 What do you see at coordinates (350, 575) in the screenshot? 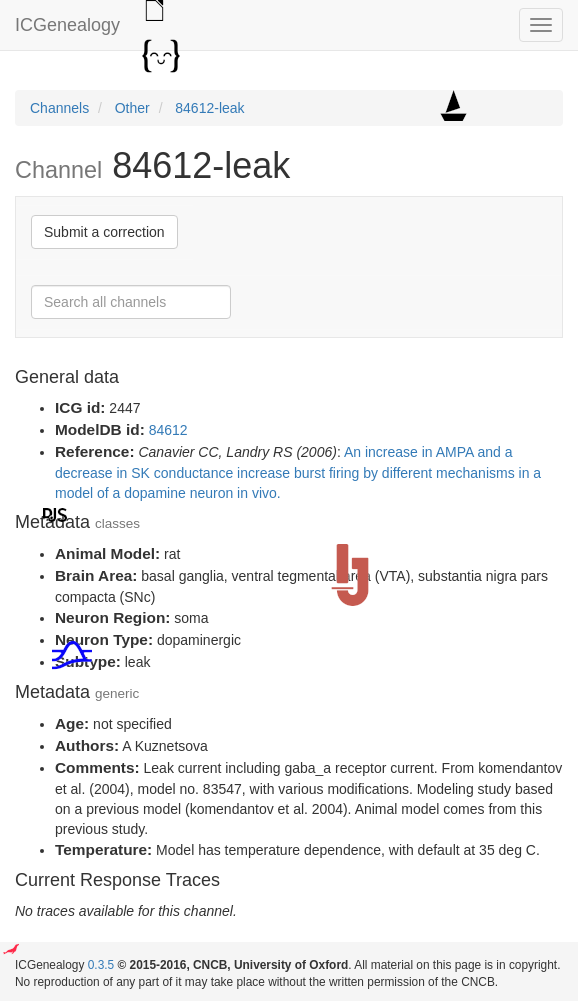
I see `open ImageJ image processing application` at bounding box center [350, 575].